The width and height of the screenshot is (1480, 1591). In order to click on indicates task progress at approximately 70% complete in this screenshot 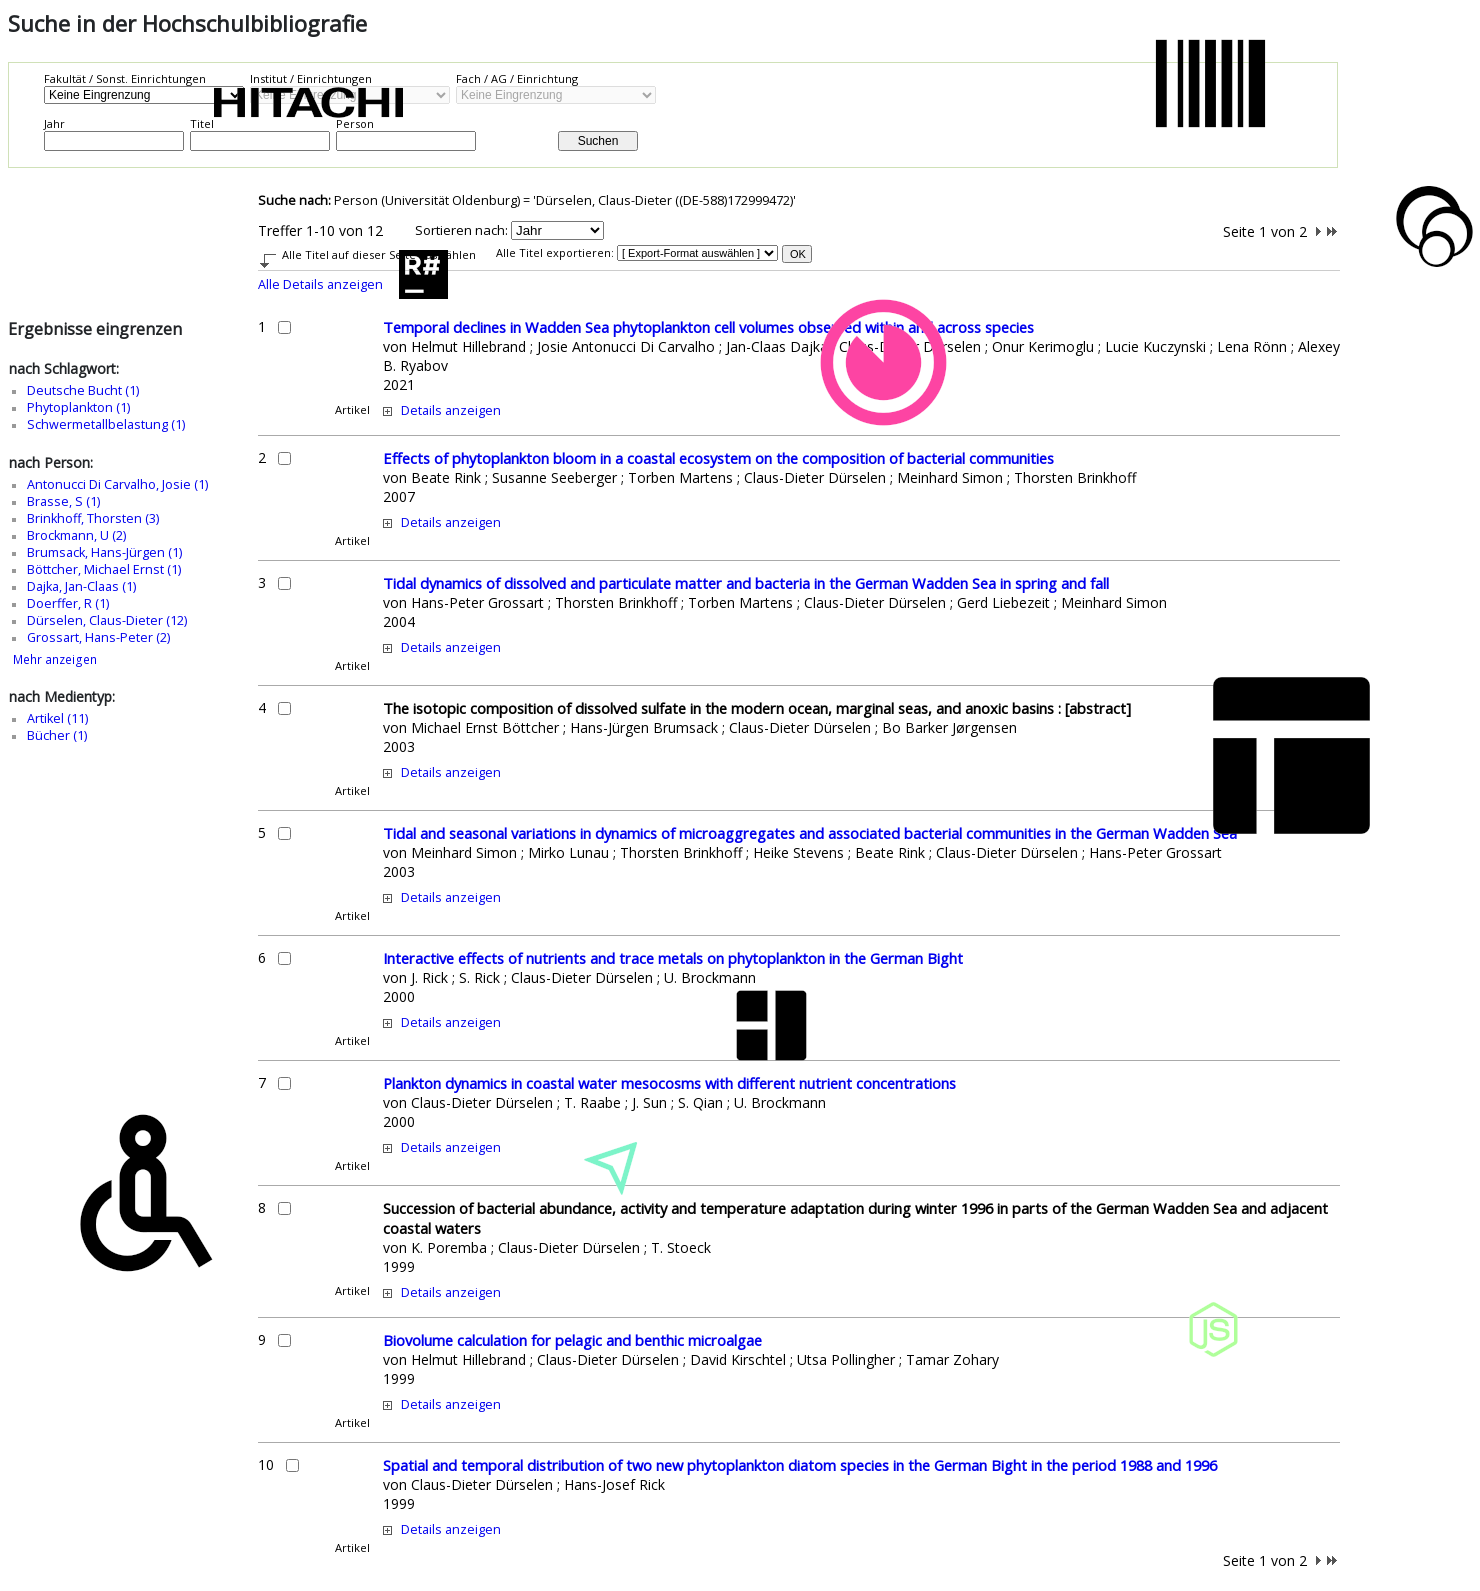, I will do `click(883, 362)`.